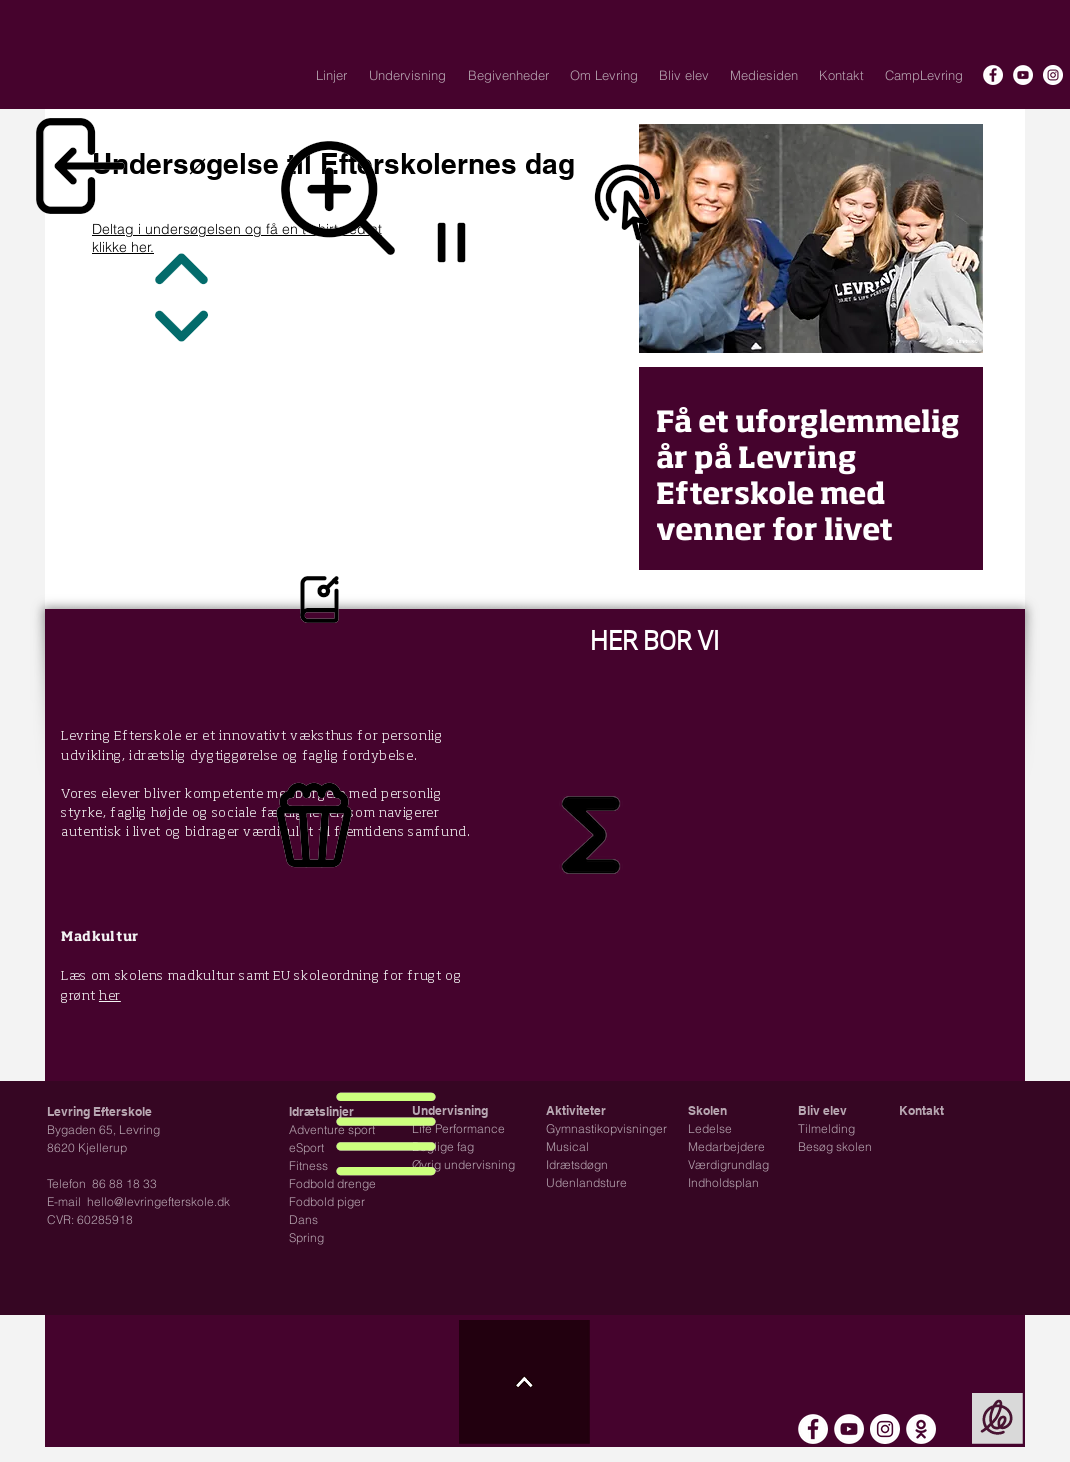  What do you see at coordinates (73, 166) in the screenshot?
I see `log out of your account` at bounding box center [73, 166].